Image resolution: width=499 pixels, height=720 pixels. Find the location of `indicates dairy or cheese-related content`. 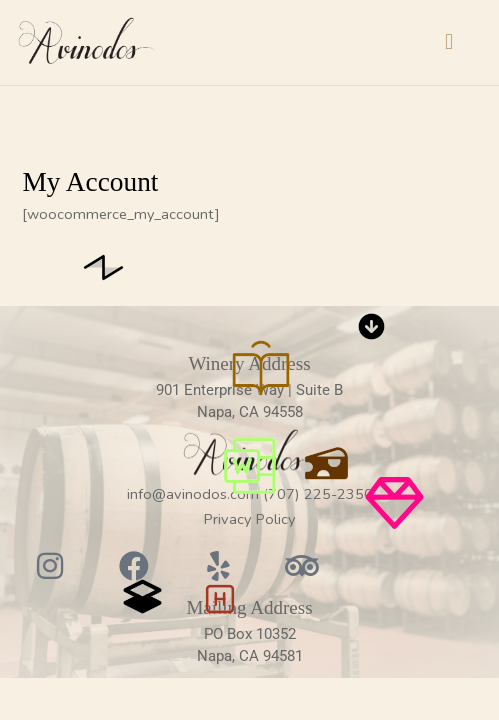

indicates dairy or cheese-related content is located at coordinates (326, 465).